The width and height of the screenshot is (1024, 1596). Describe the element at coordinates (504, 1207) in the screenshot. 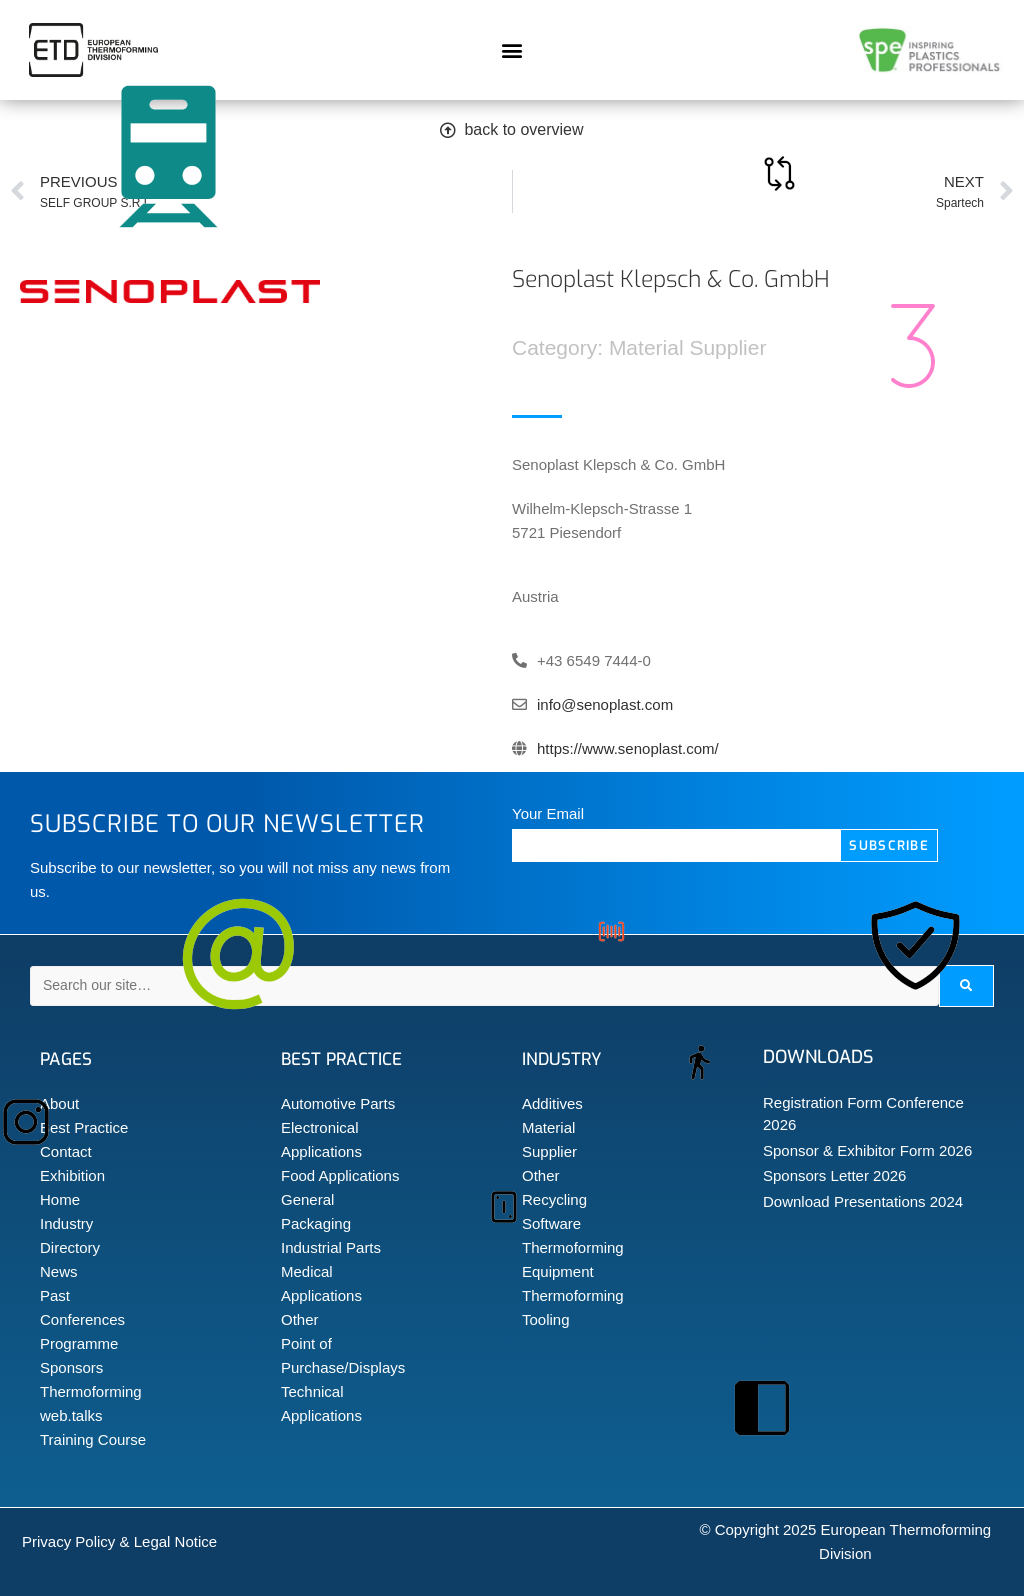

I see `play a card game` at that location.